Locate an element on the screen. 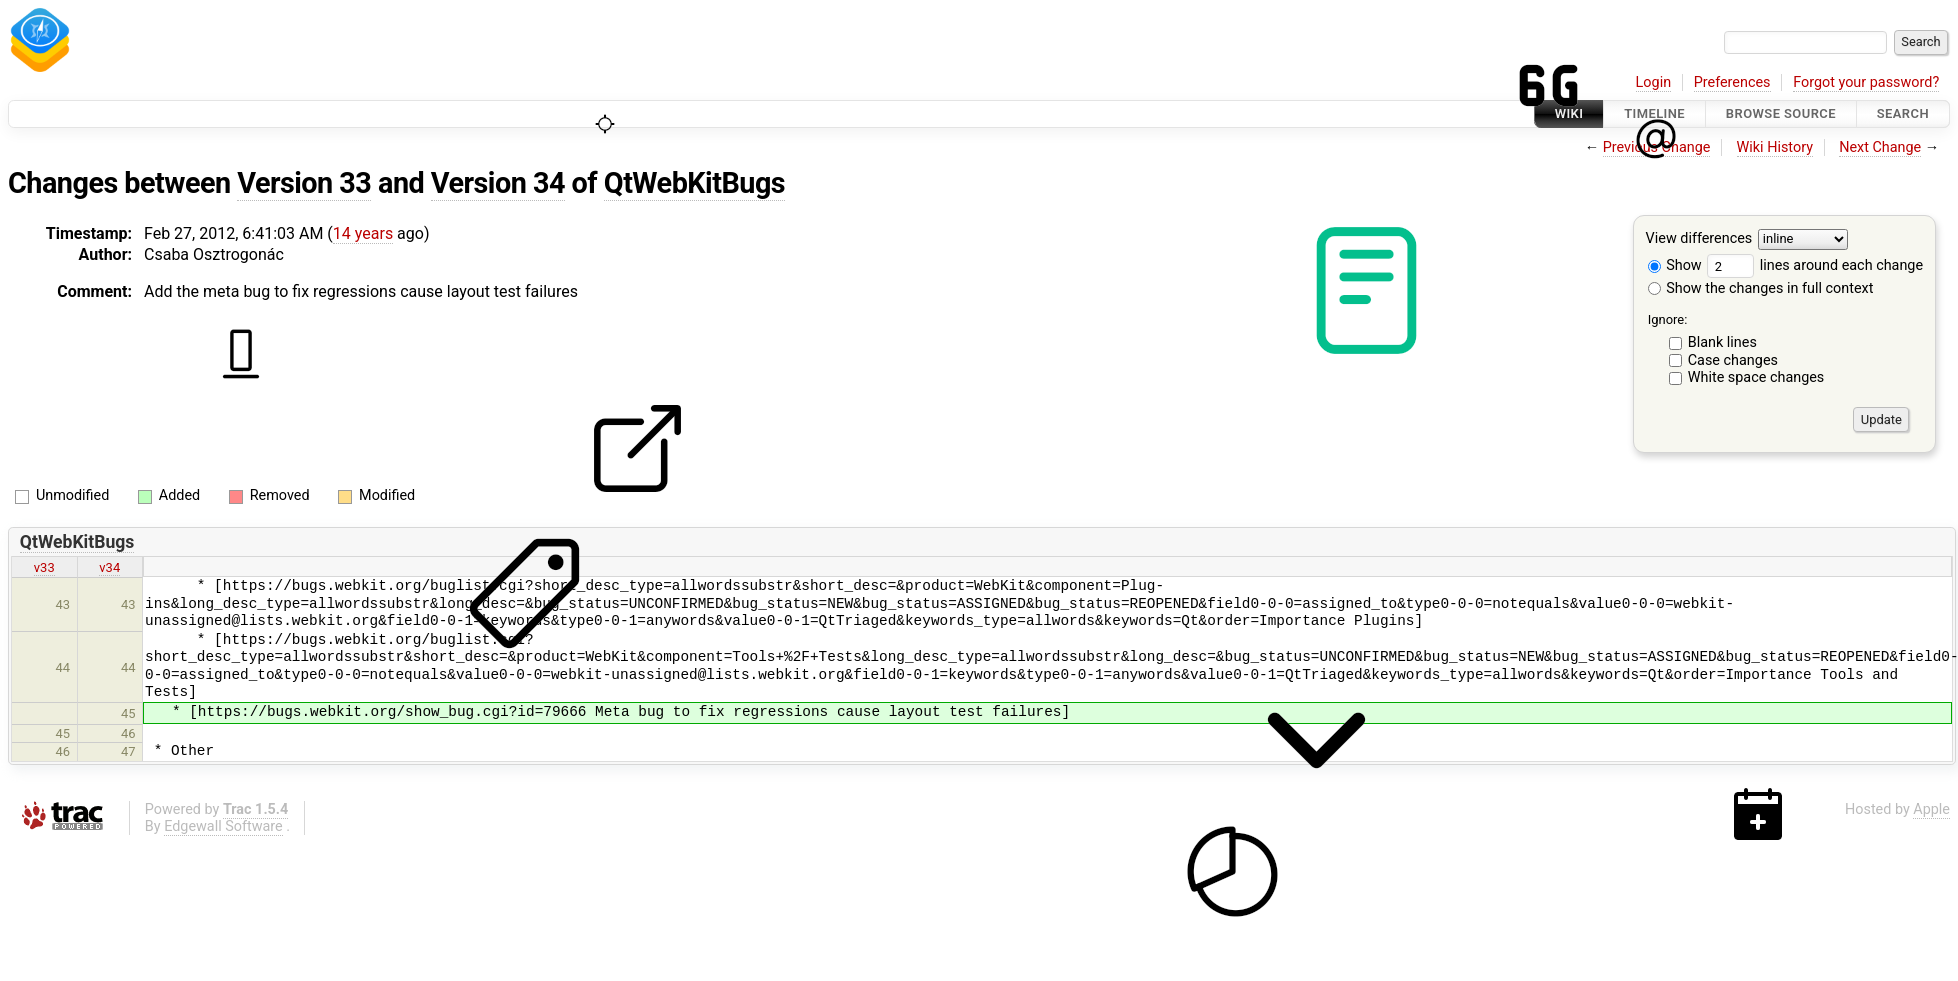  expand a dropdown menu or section is located at coordinates (1316, 733).